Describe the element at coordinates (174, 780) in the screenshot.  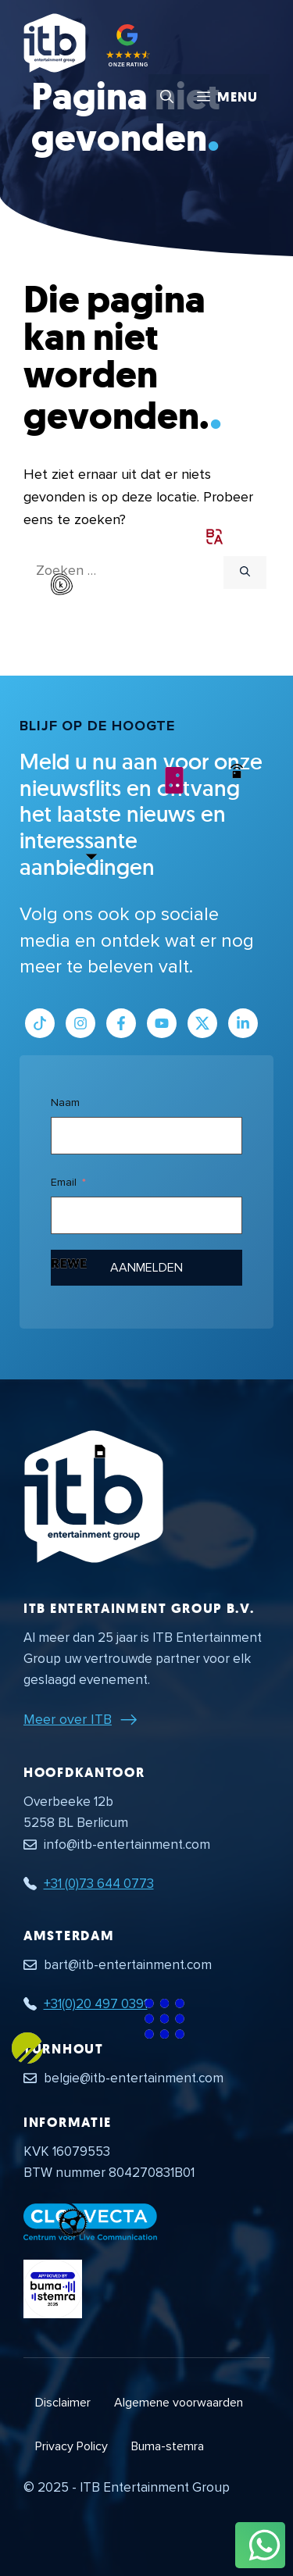
I see `jovian platform logo` at that location.